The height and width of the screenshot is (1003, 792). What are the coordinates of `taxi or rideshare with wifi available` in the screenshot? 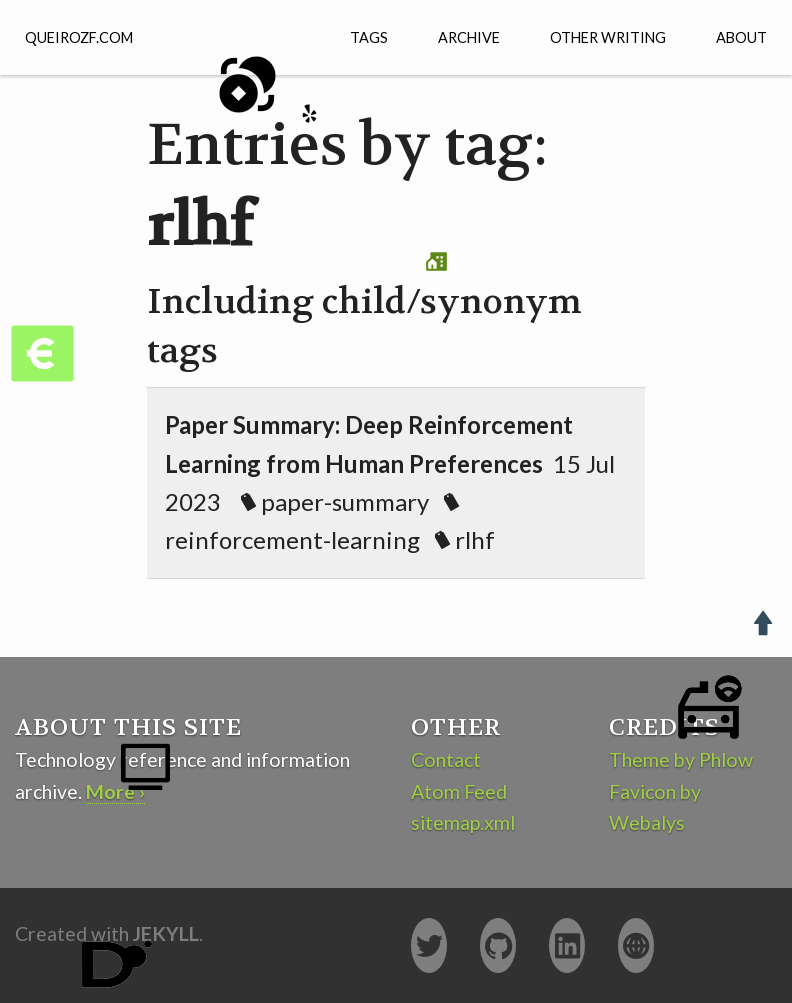 It's located at (708, 708).